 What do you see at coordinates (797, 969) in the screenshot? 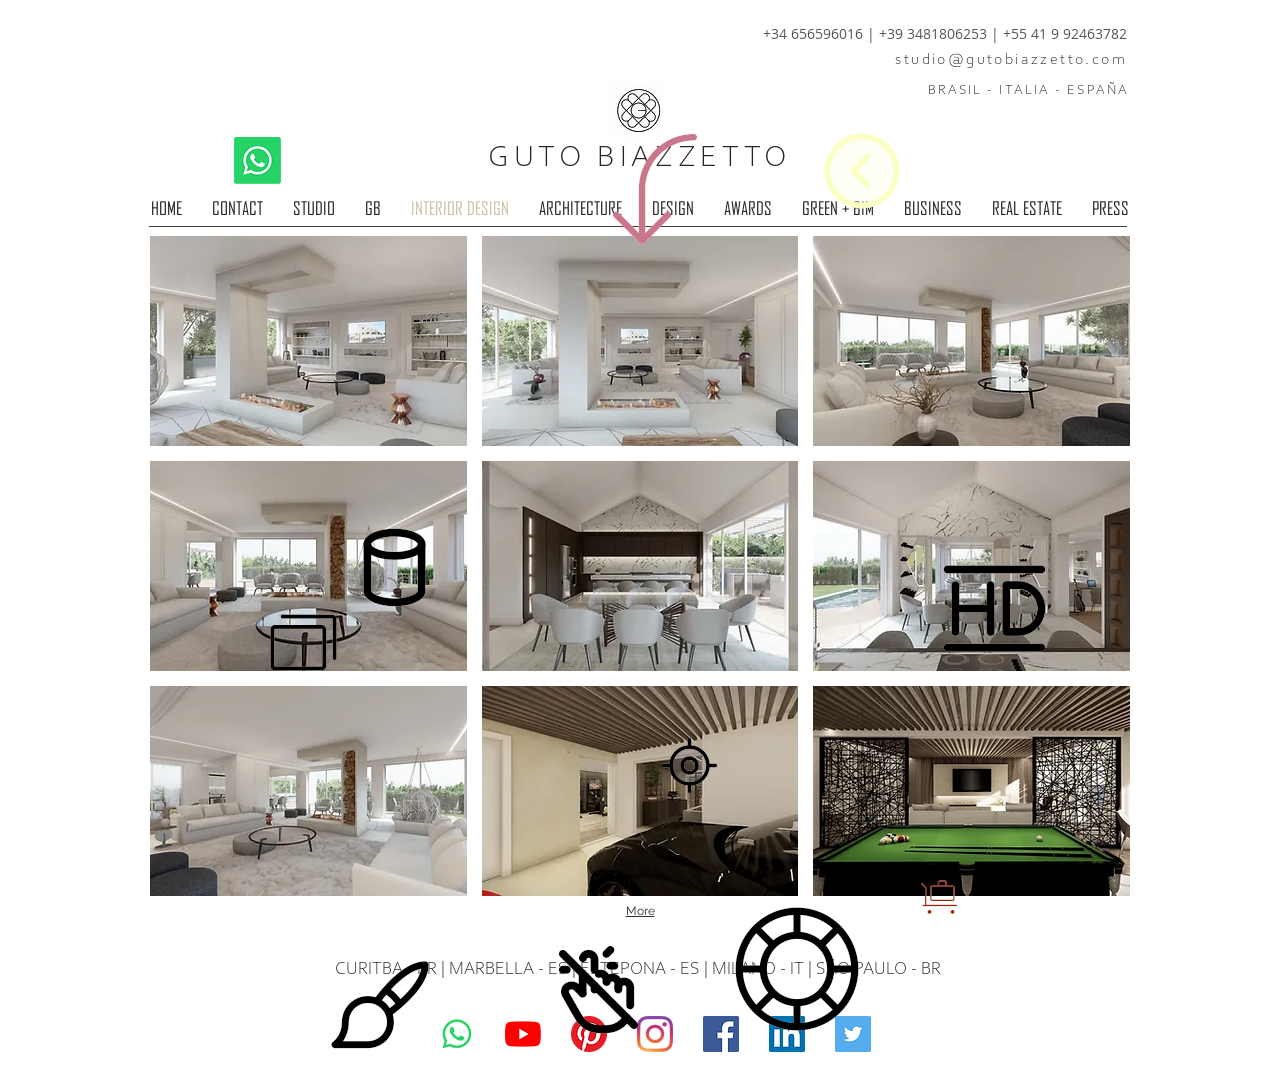
I see `access casino or gambling games` at bounding box center [797, 969].